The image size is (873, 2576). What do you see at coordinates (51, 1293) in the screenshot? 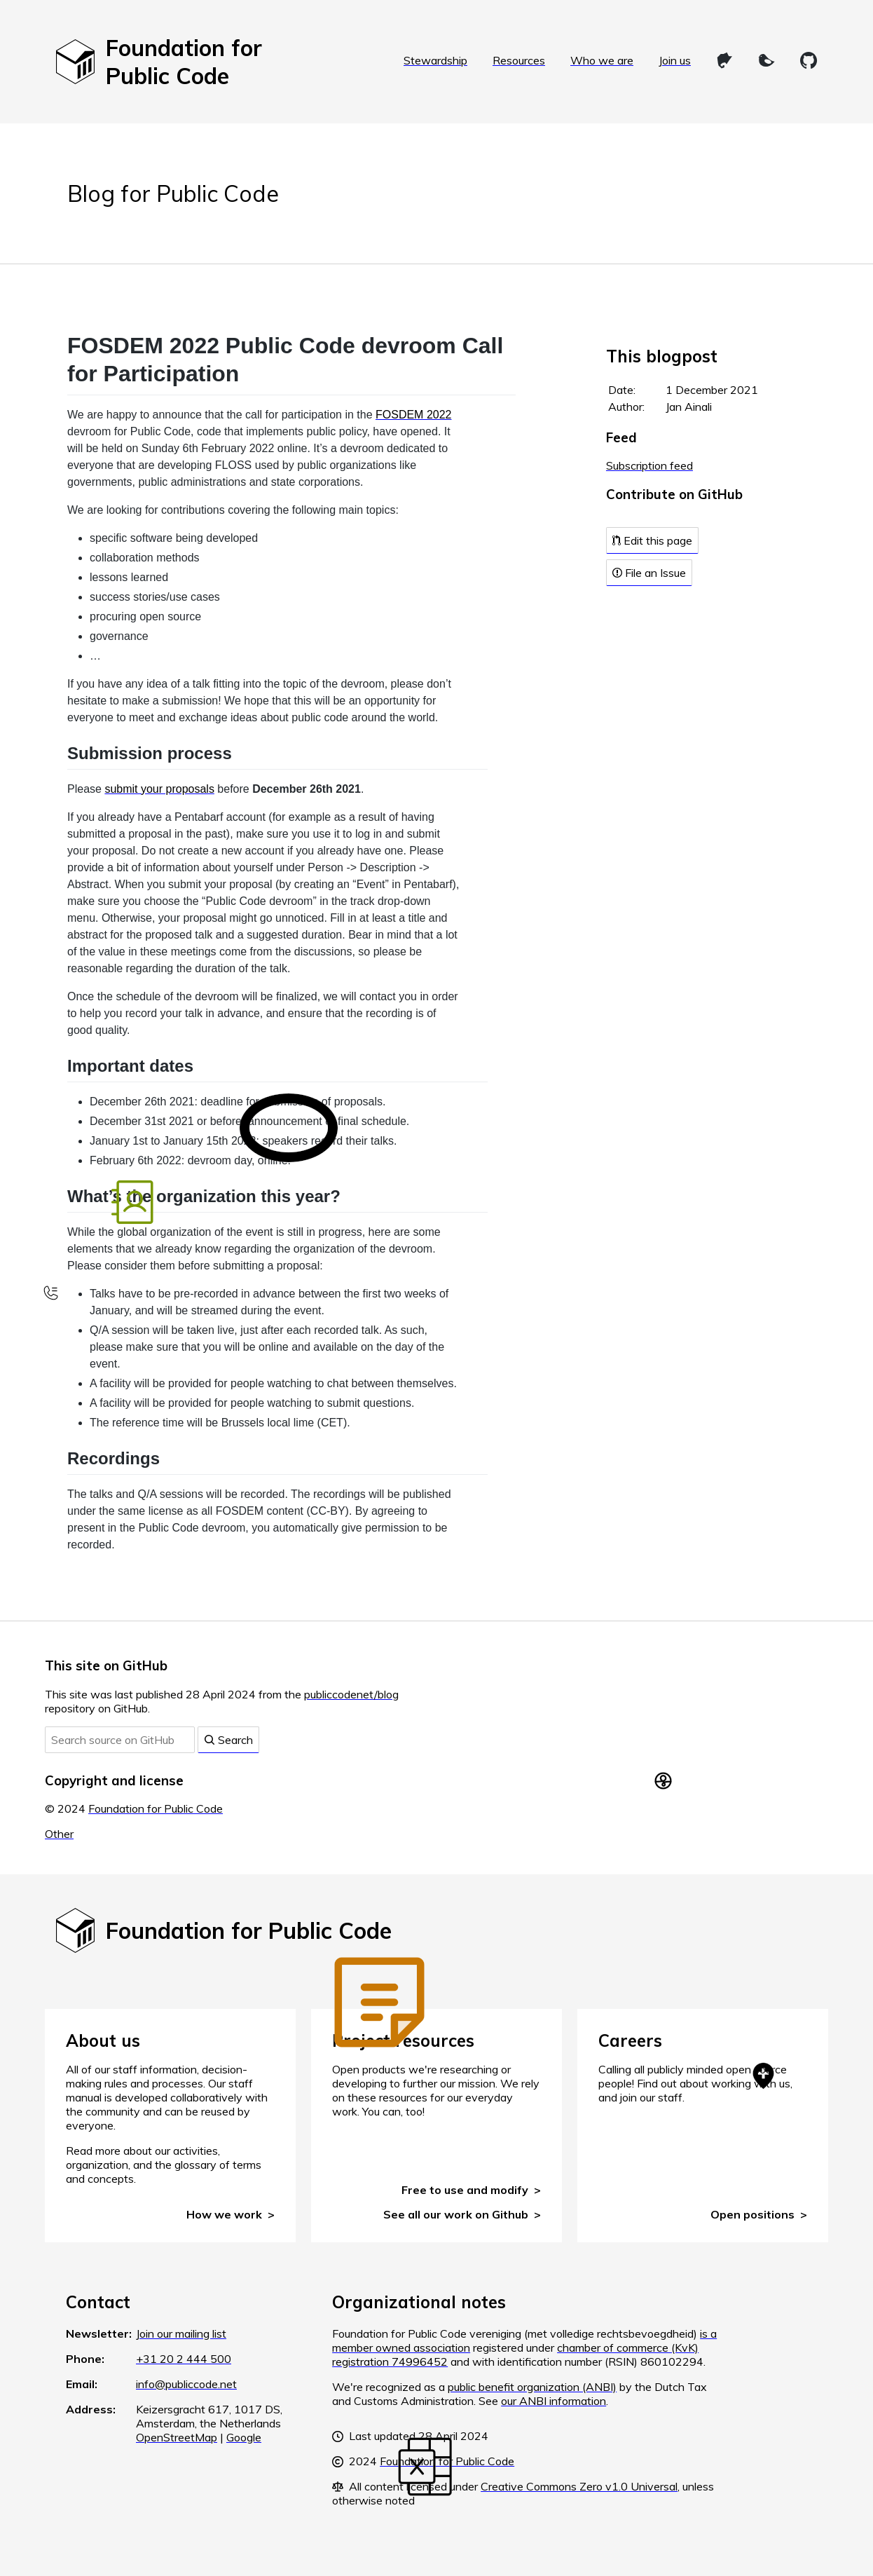
I see `view call log or phone history` at bounding box center [51, 1293].